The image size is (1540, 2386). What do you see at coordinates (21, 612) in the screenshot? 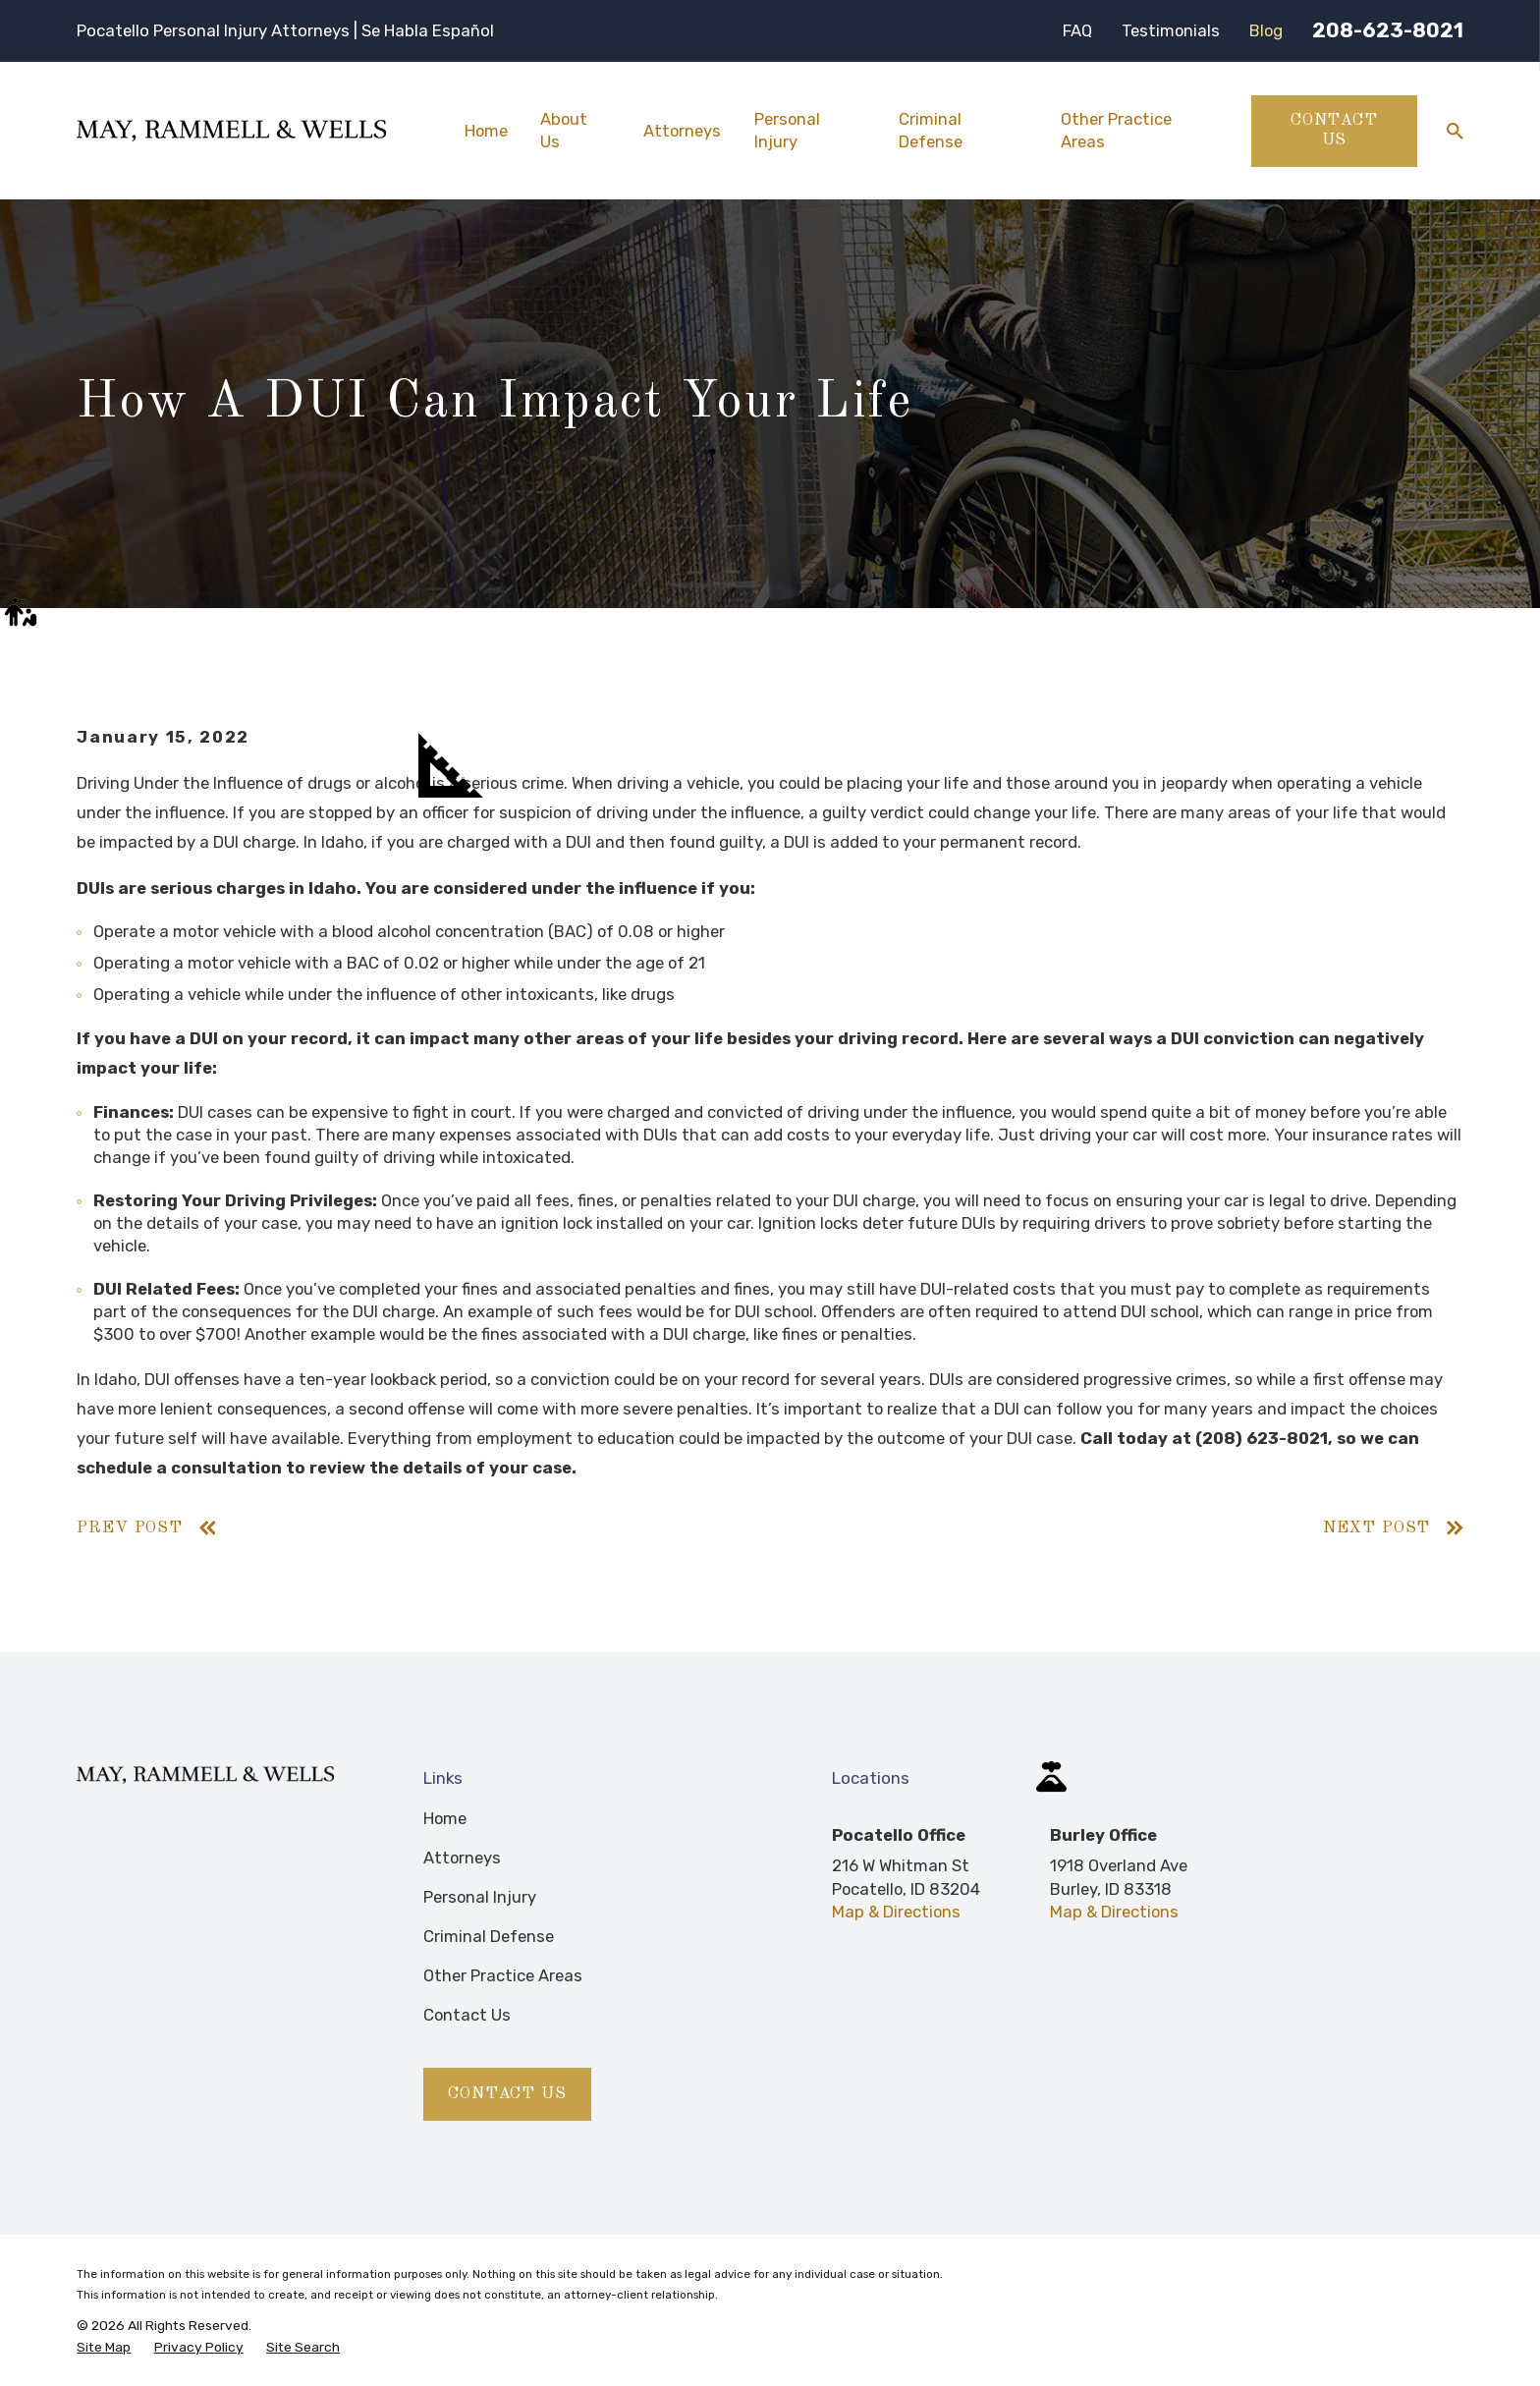
I see `report harassment or bullying behavior` at bounding box center [21, 612].